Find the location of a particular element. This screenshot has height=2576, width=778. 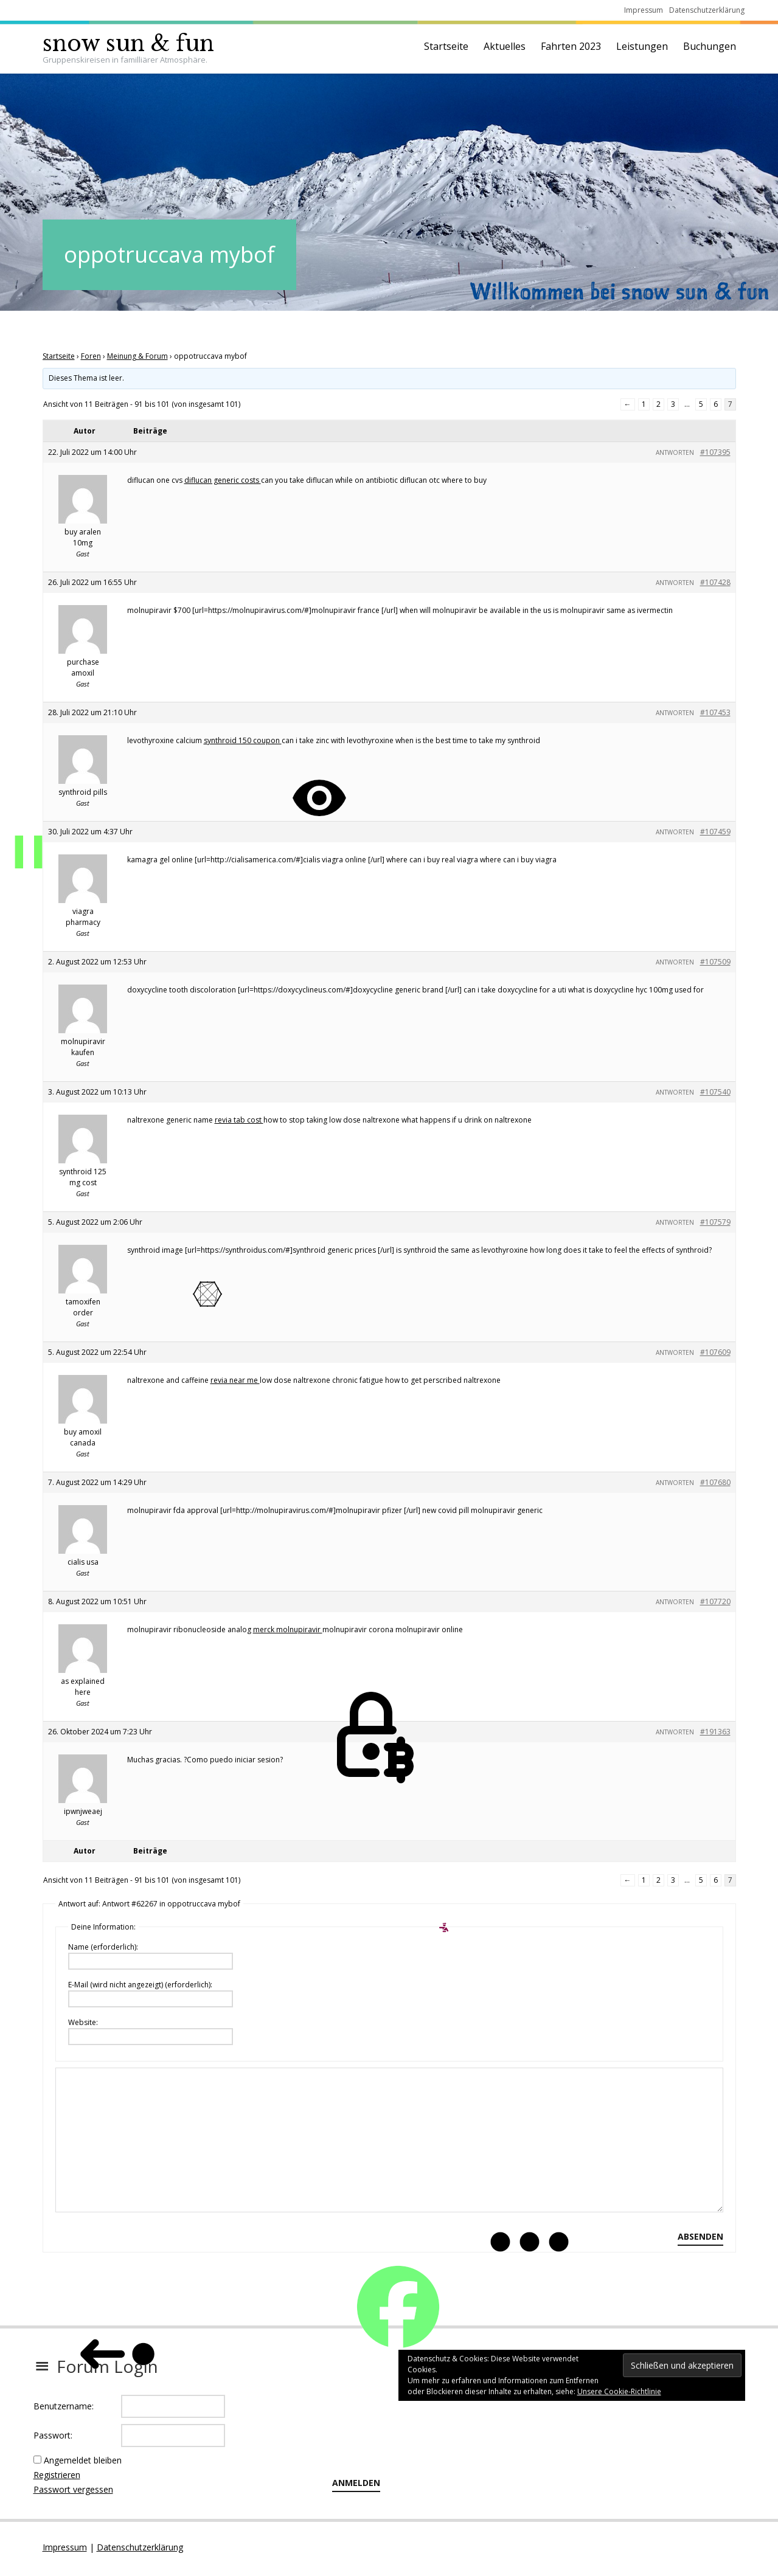

secure bitcoin wallet or storage is located at coordinates (371, 1734).